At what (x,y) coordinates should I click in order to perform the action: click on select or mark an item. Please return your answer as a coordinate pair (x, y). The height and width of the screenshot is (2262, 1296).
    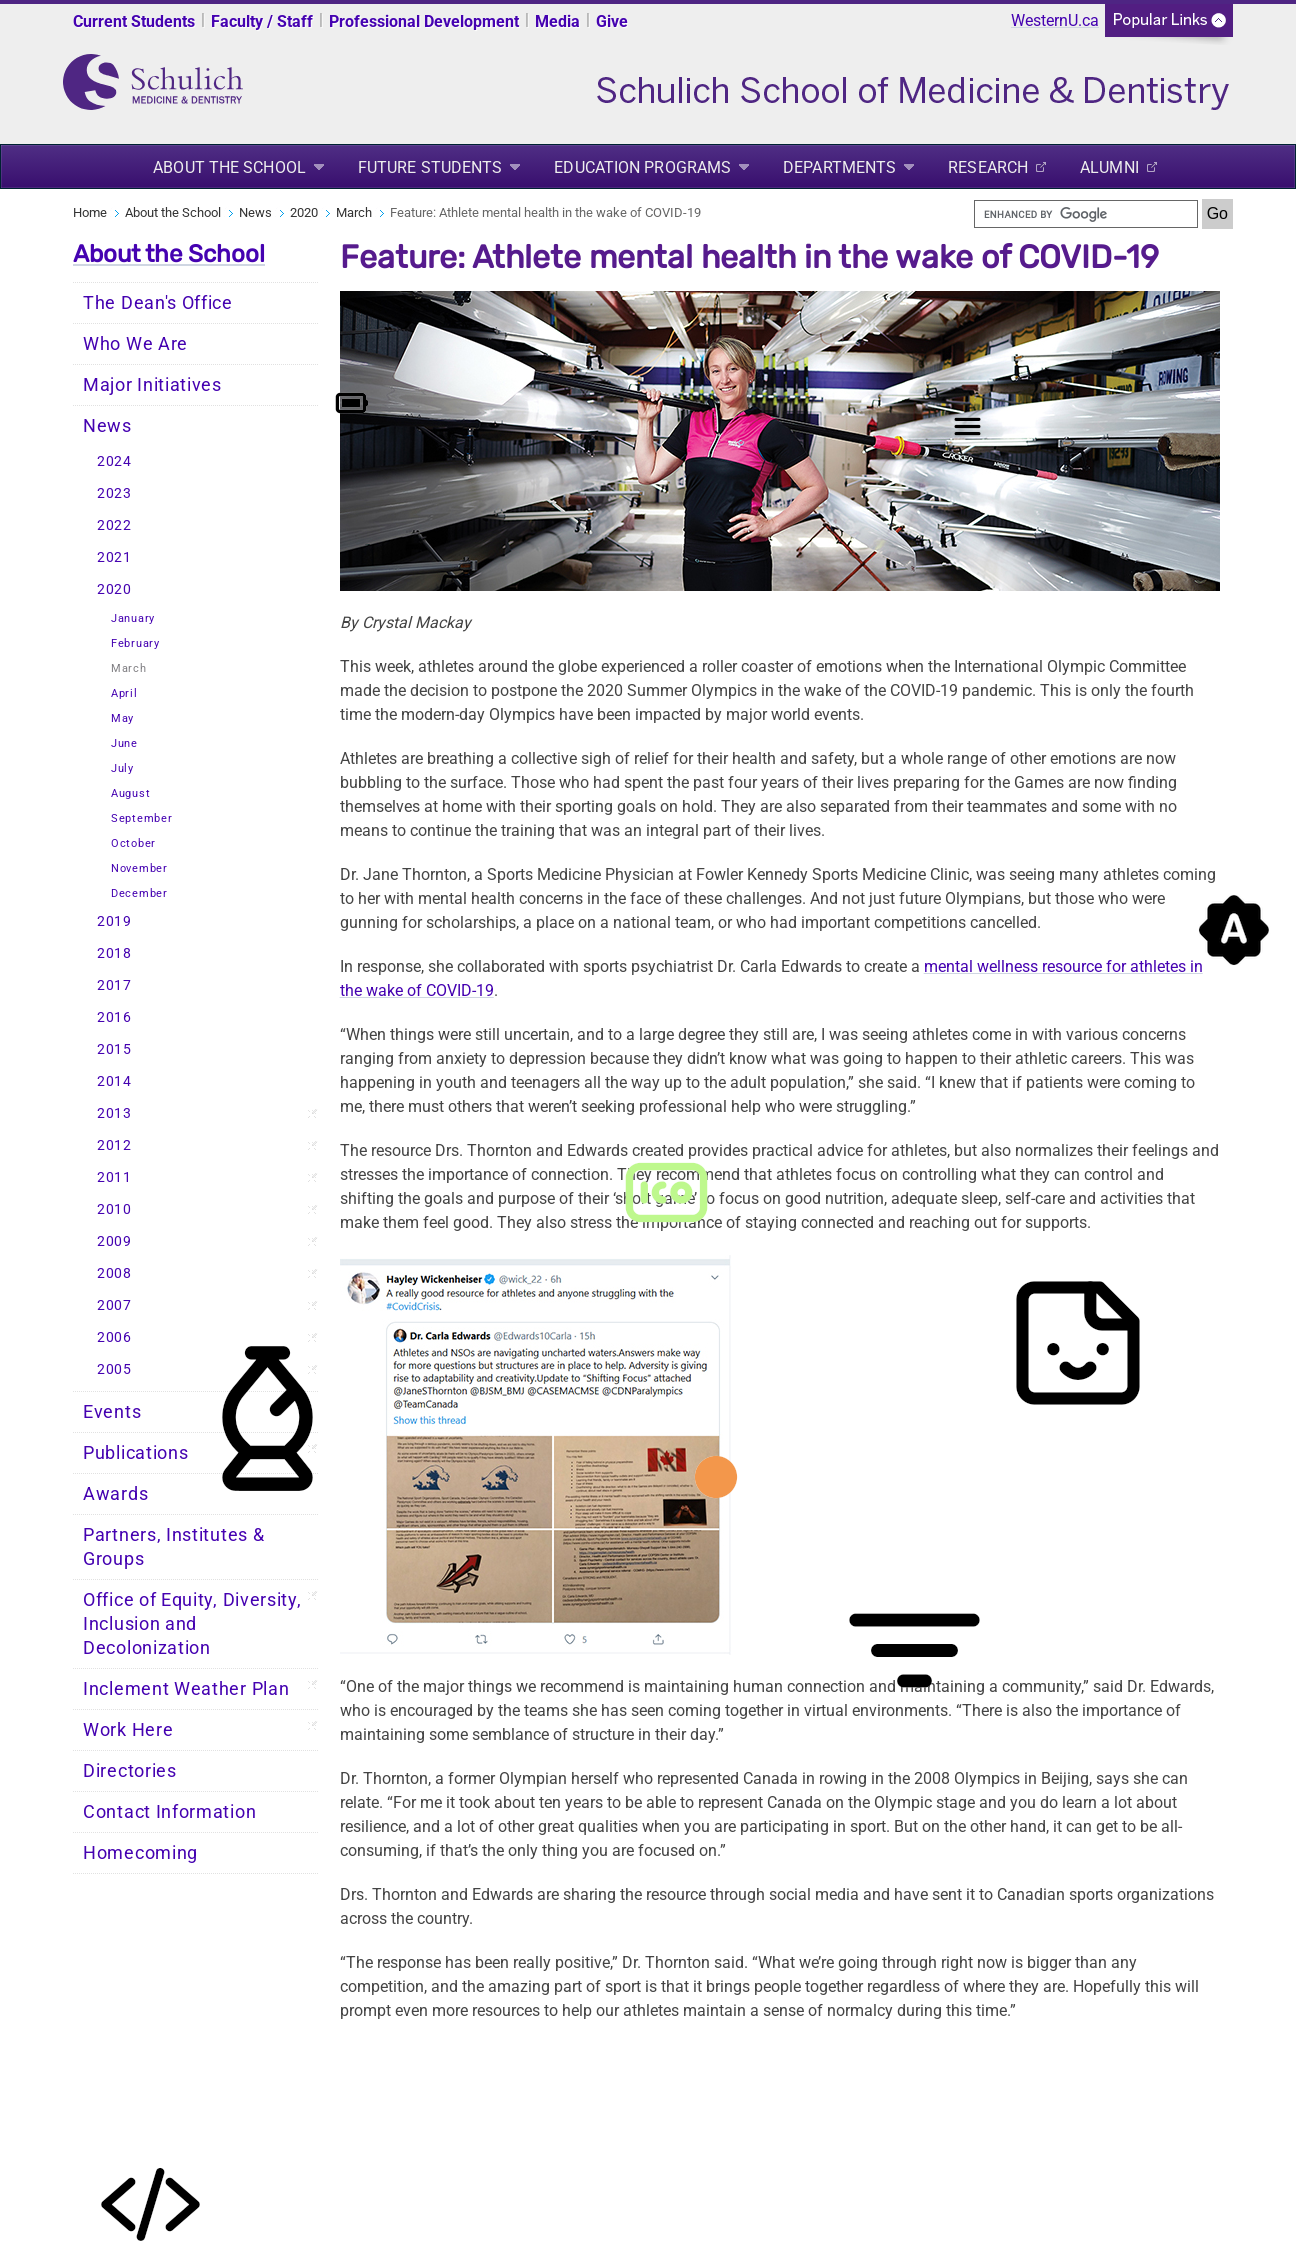
    Looking at the image, I should click on (716, 1477).